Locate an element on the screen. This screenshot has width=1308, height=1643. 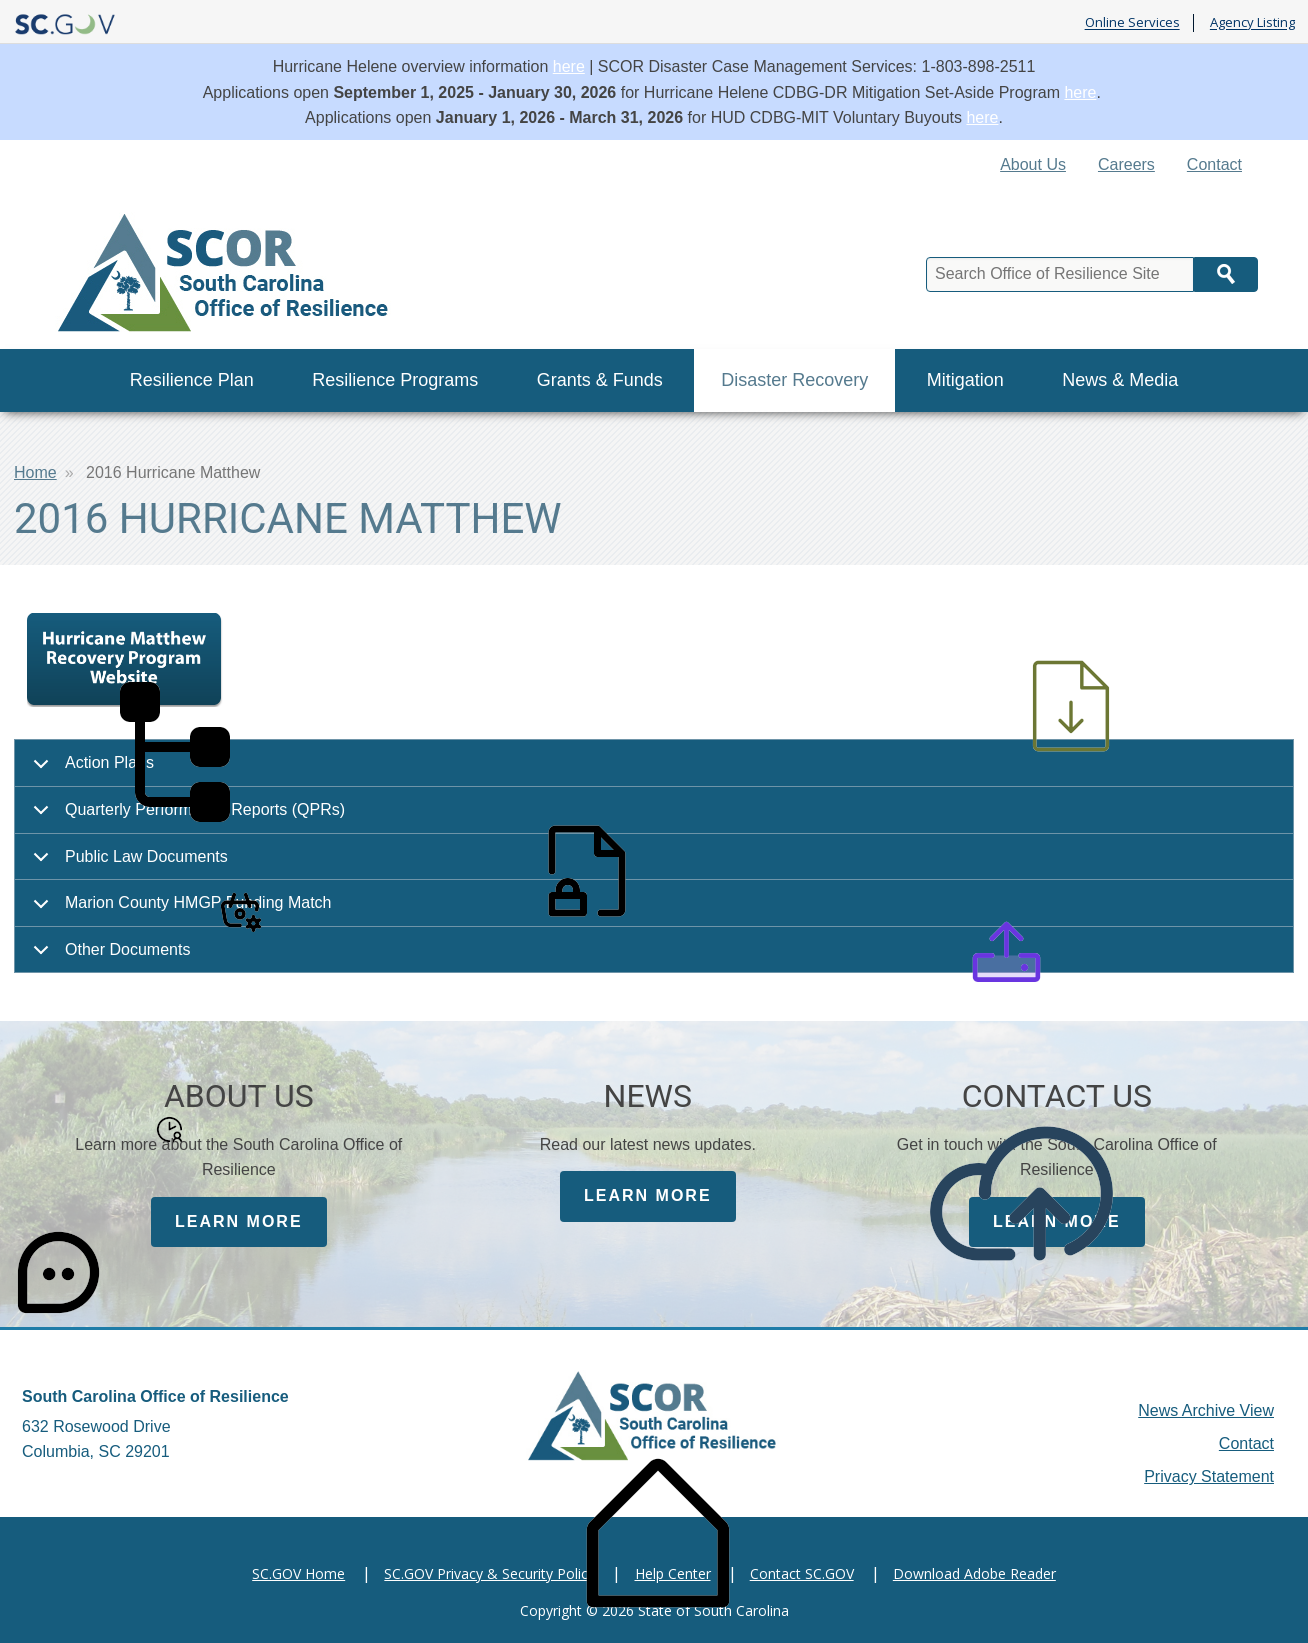
upload file to cloud storage is located at coordinates (1021, 1193).